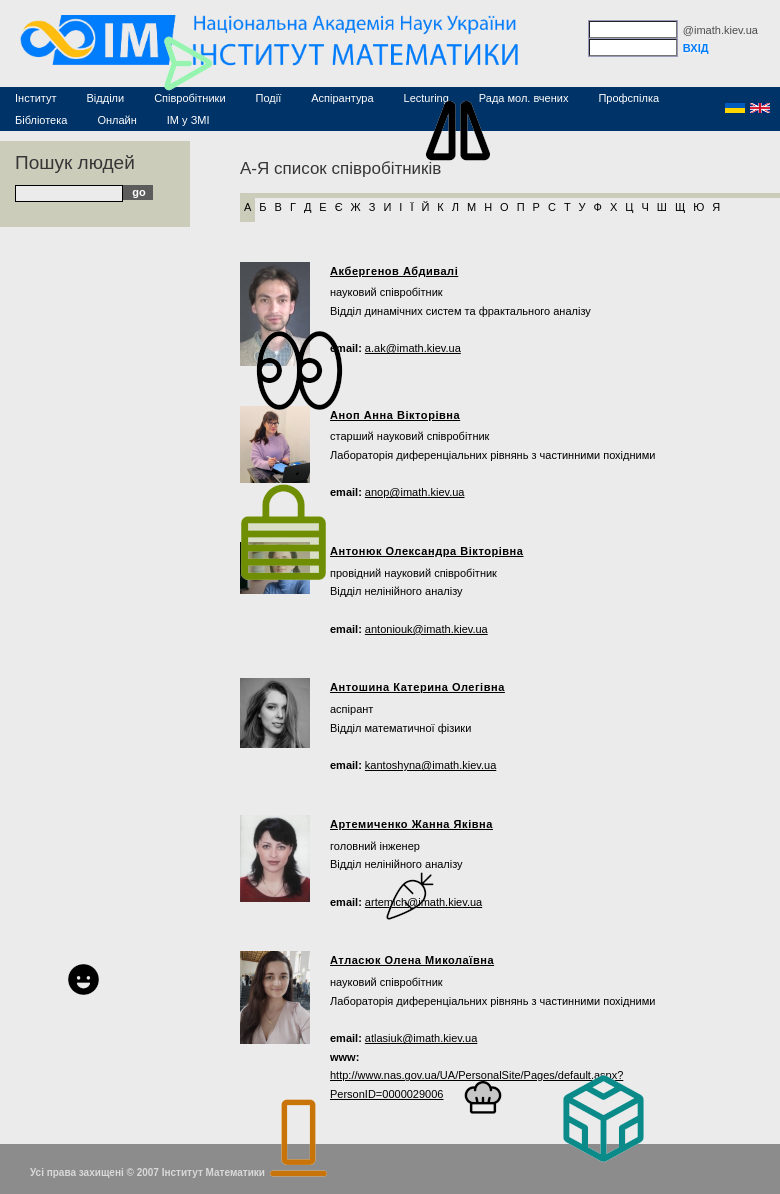 The width and height of the screenshot is (780, 1194). I want to click on send a message, so click(185, 63).